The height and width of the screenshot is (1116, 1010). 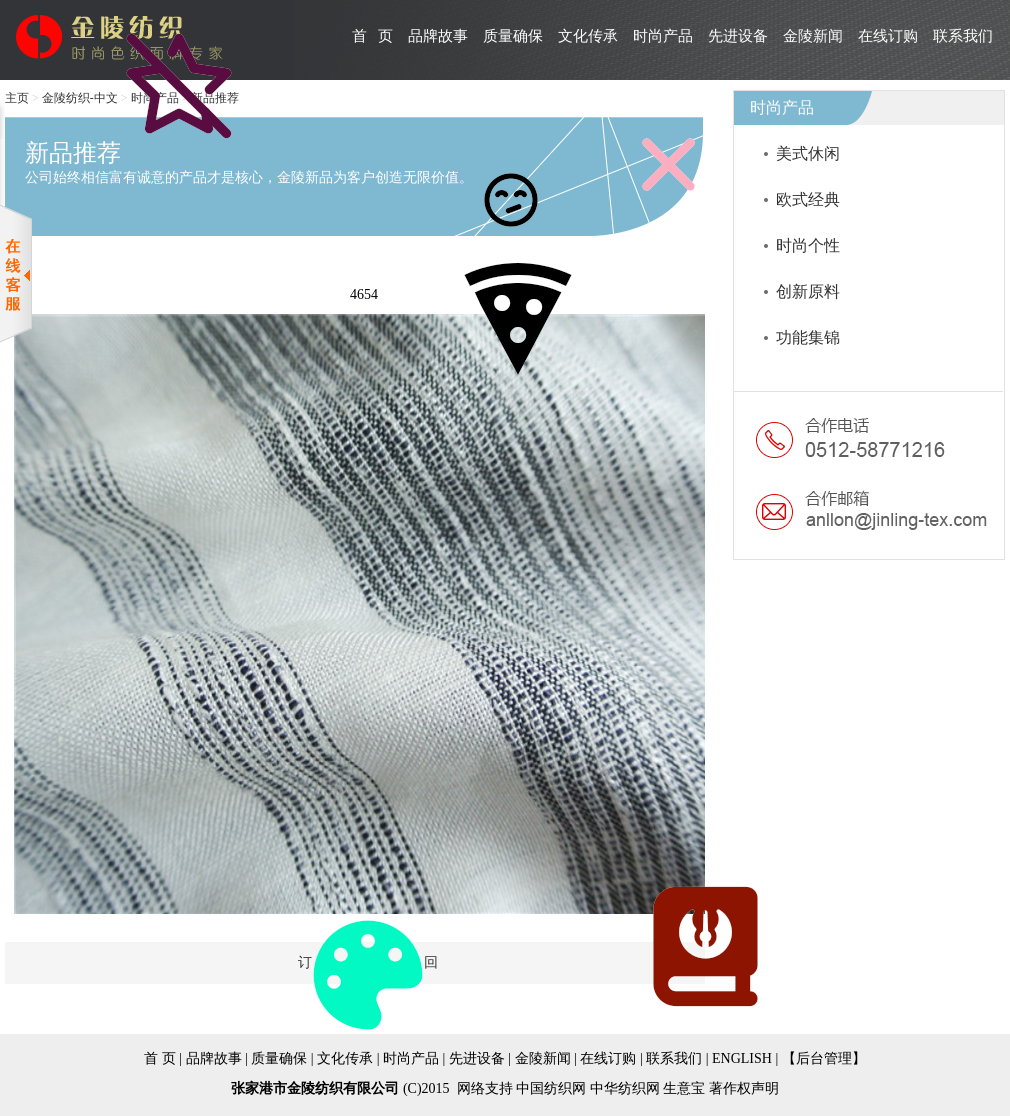 What do you see at coordinates (368, 975) in the screenshot?
I see `access color and theme settings` at bounding box center [368, 975].